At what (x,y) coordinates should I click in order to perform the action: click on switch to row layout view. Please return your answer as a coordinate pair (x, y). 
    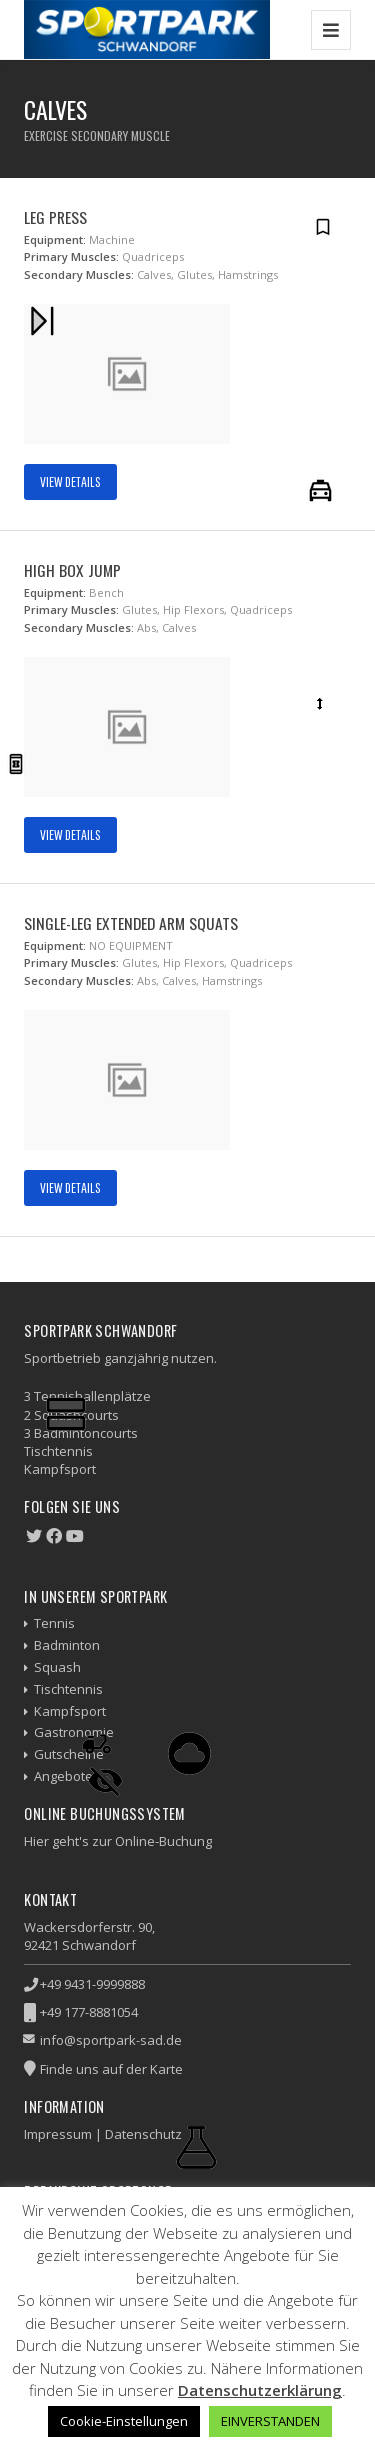
    Looking at the image, I should click on (66, 1414).